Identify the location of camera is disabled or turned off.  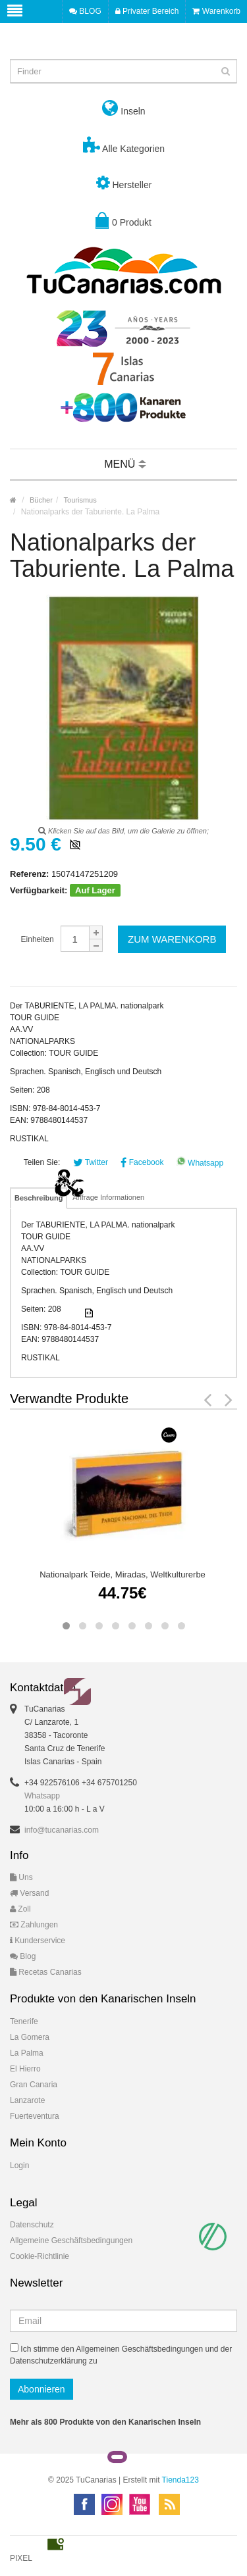
(75, 845).